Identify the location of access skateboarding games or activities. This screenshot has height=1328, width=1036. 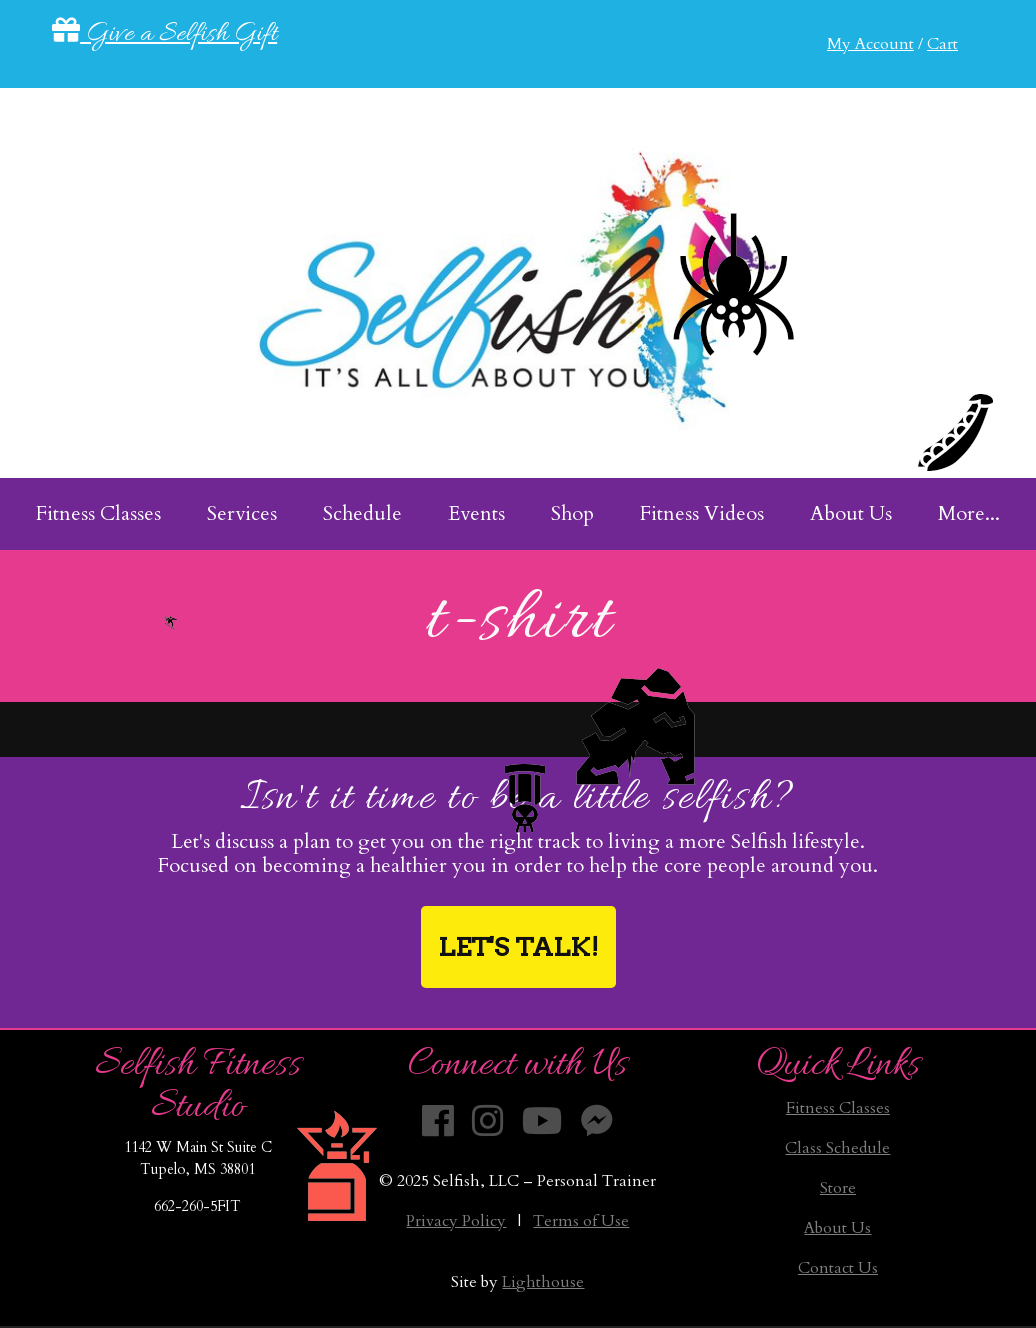
(171, 623).